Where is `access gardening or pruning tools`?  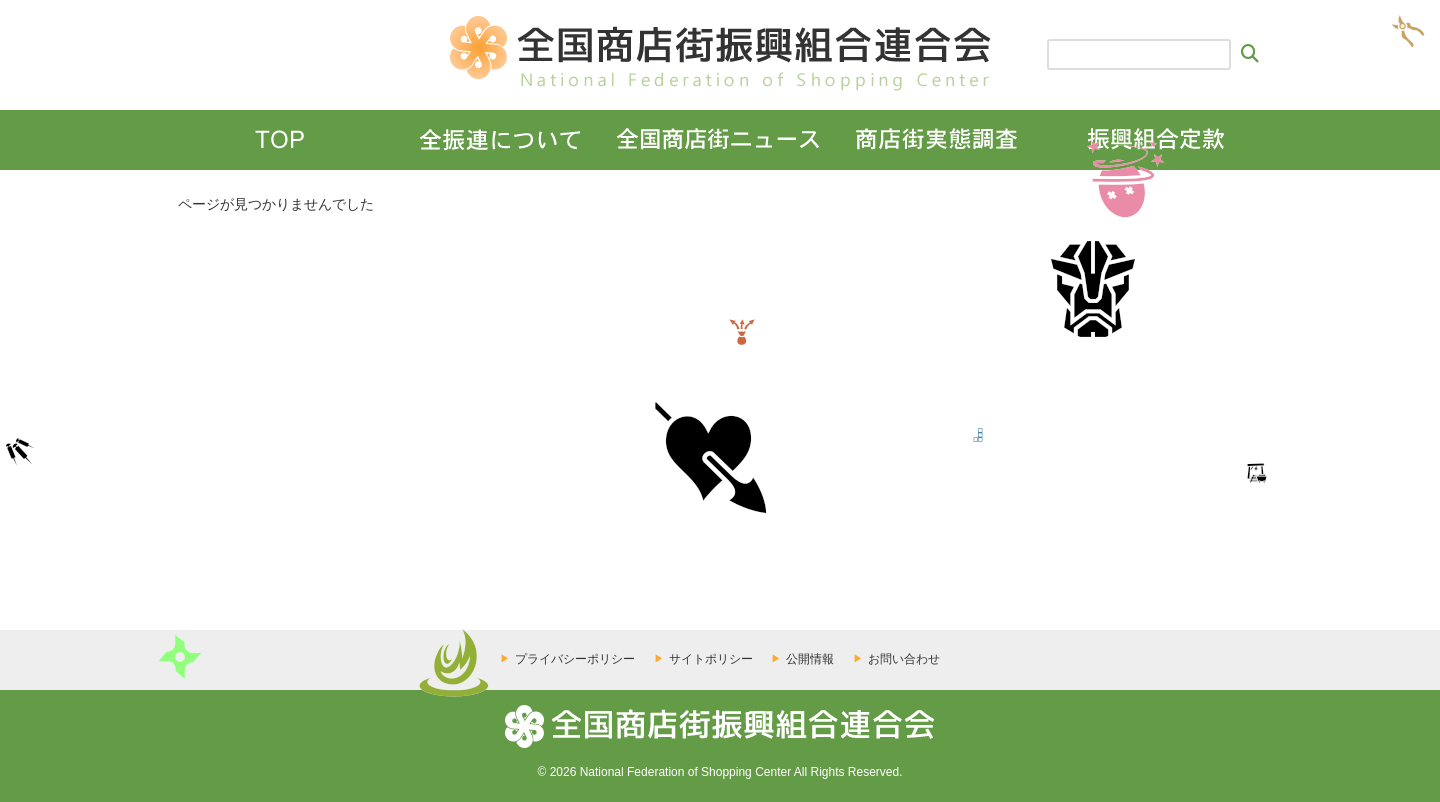 access gardening or pruning tools is located at coordinates (1408, 31).